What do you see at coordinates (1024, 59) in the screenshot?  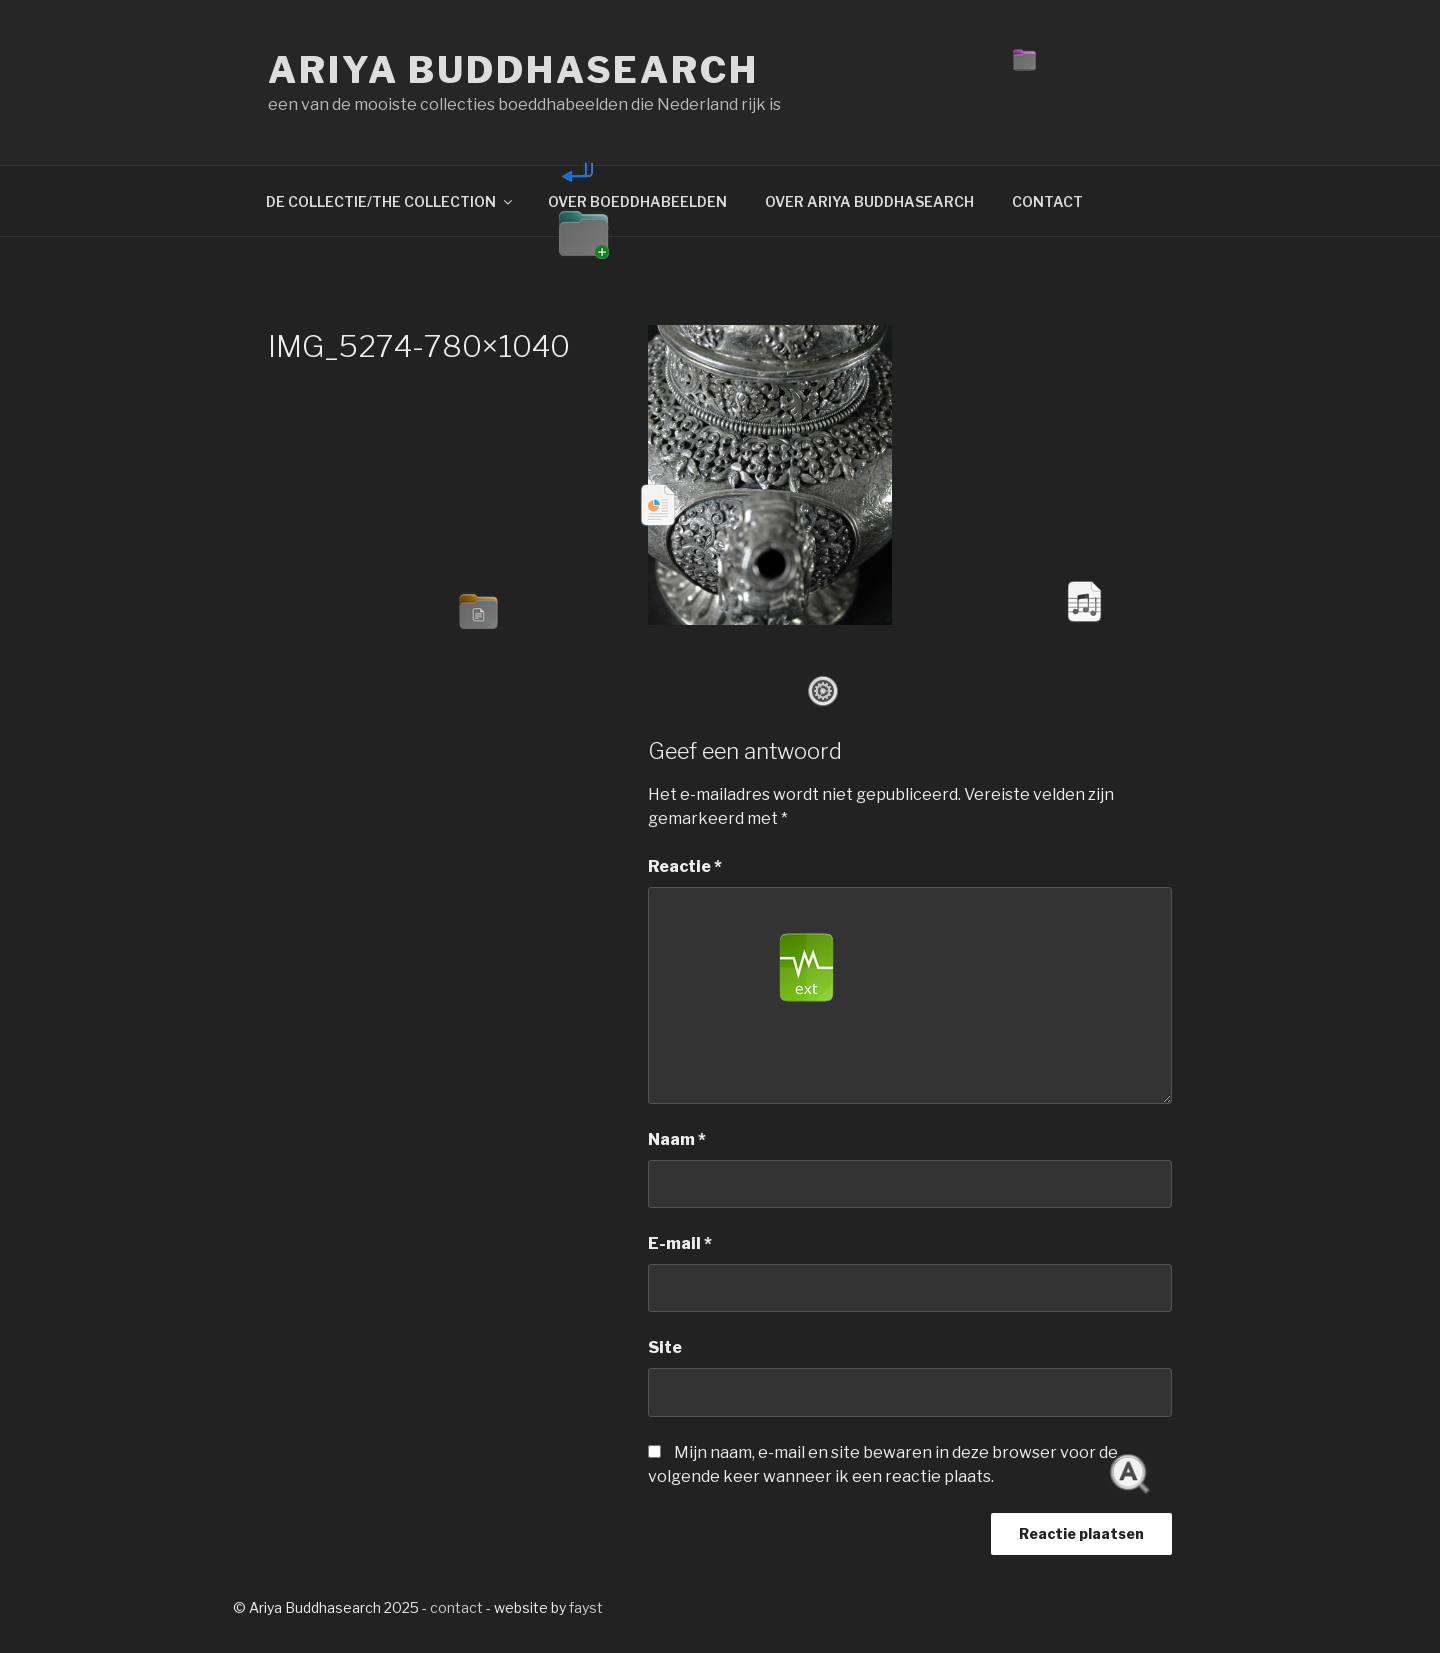 I see `open folder to view contents` at bounding box center [1024, 59].